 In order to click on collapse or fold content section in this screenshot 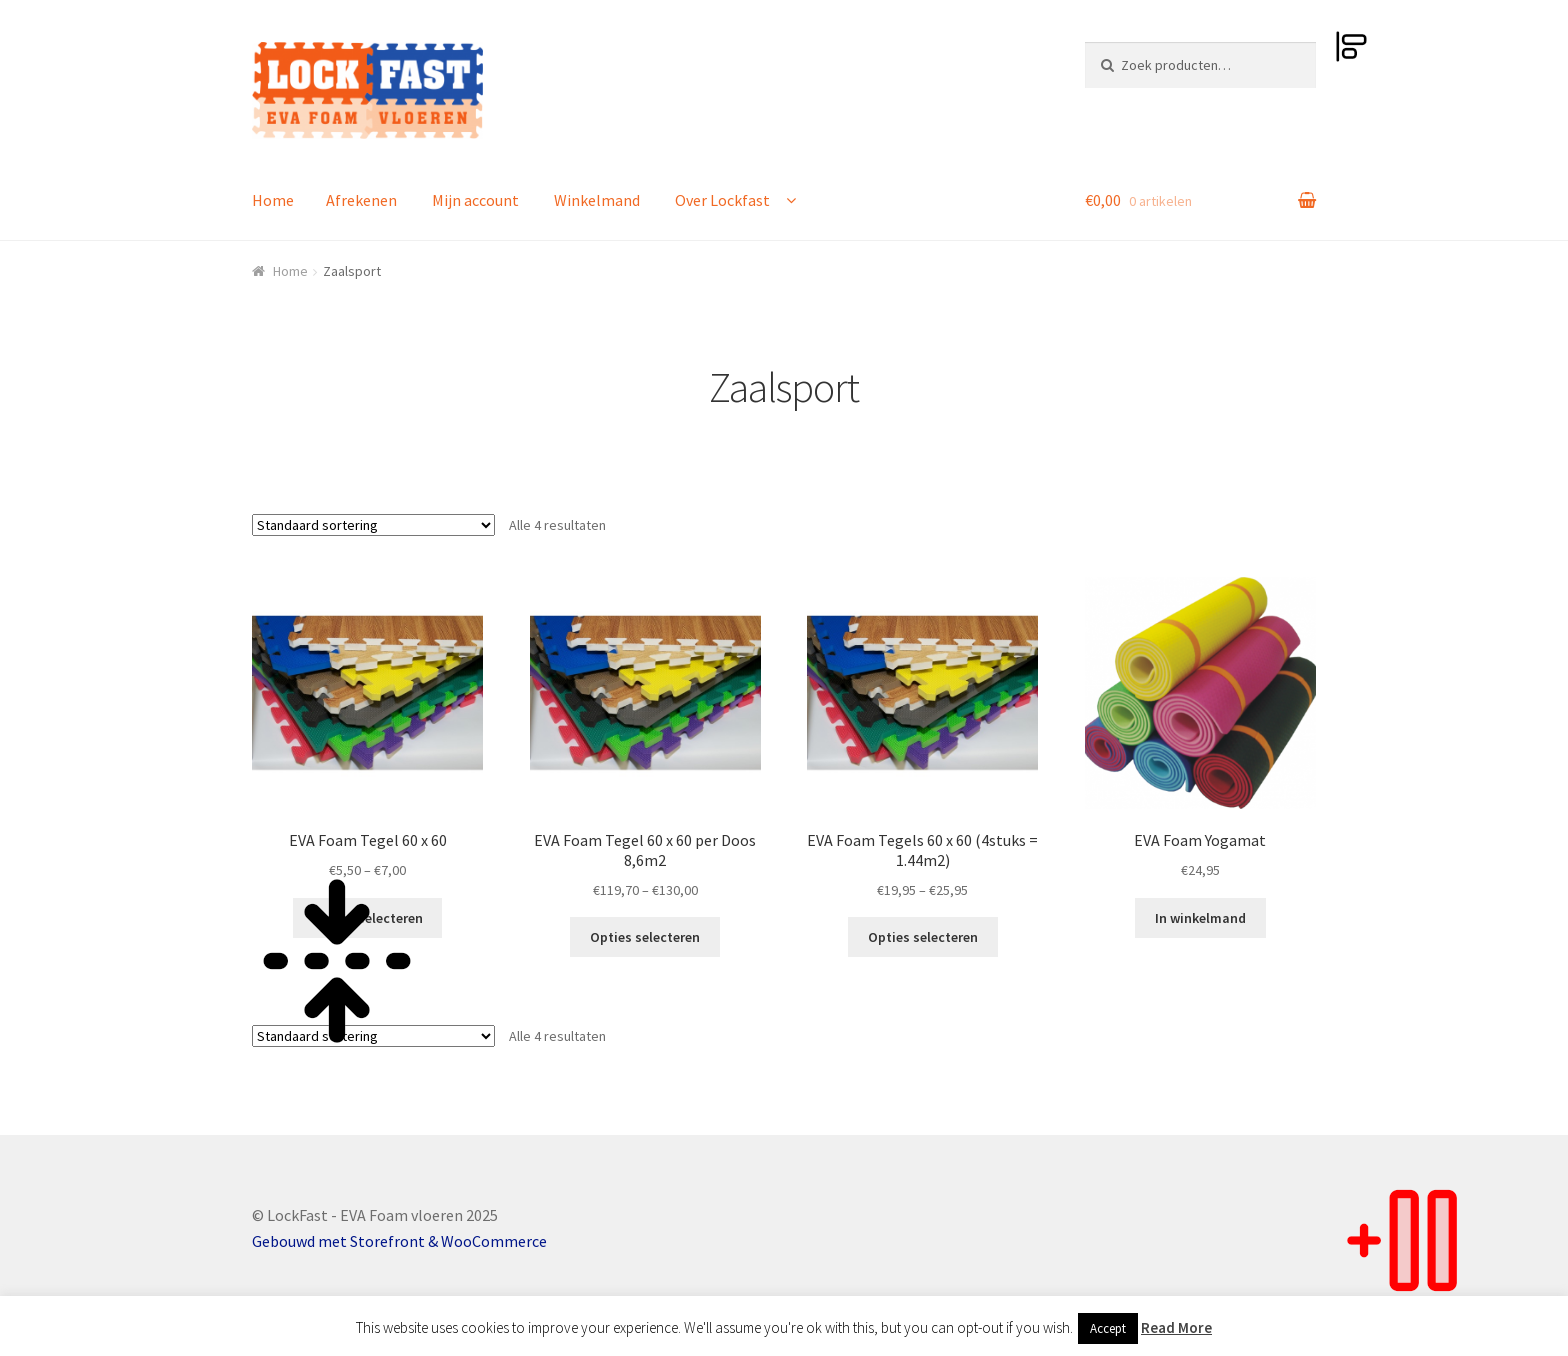, I will do `click(337, 961)`.